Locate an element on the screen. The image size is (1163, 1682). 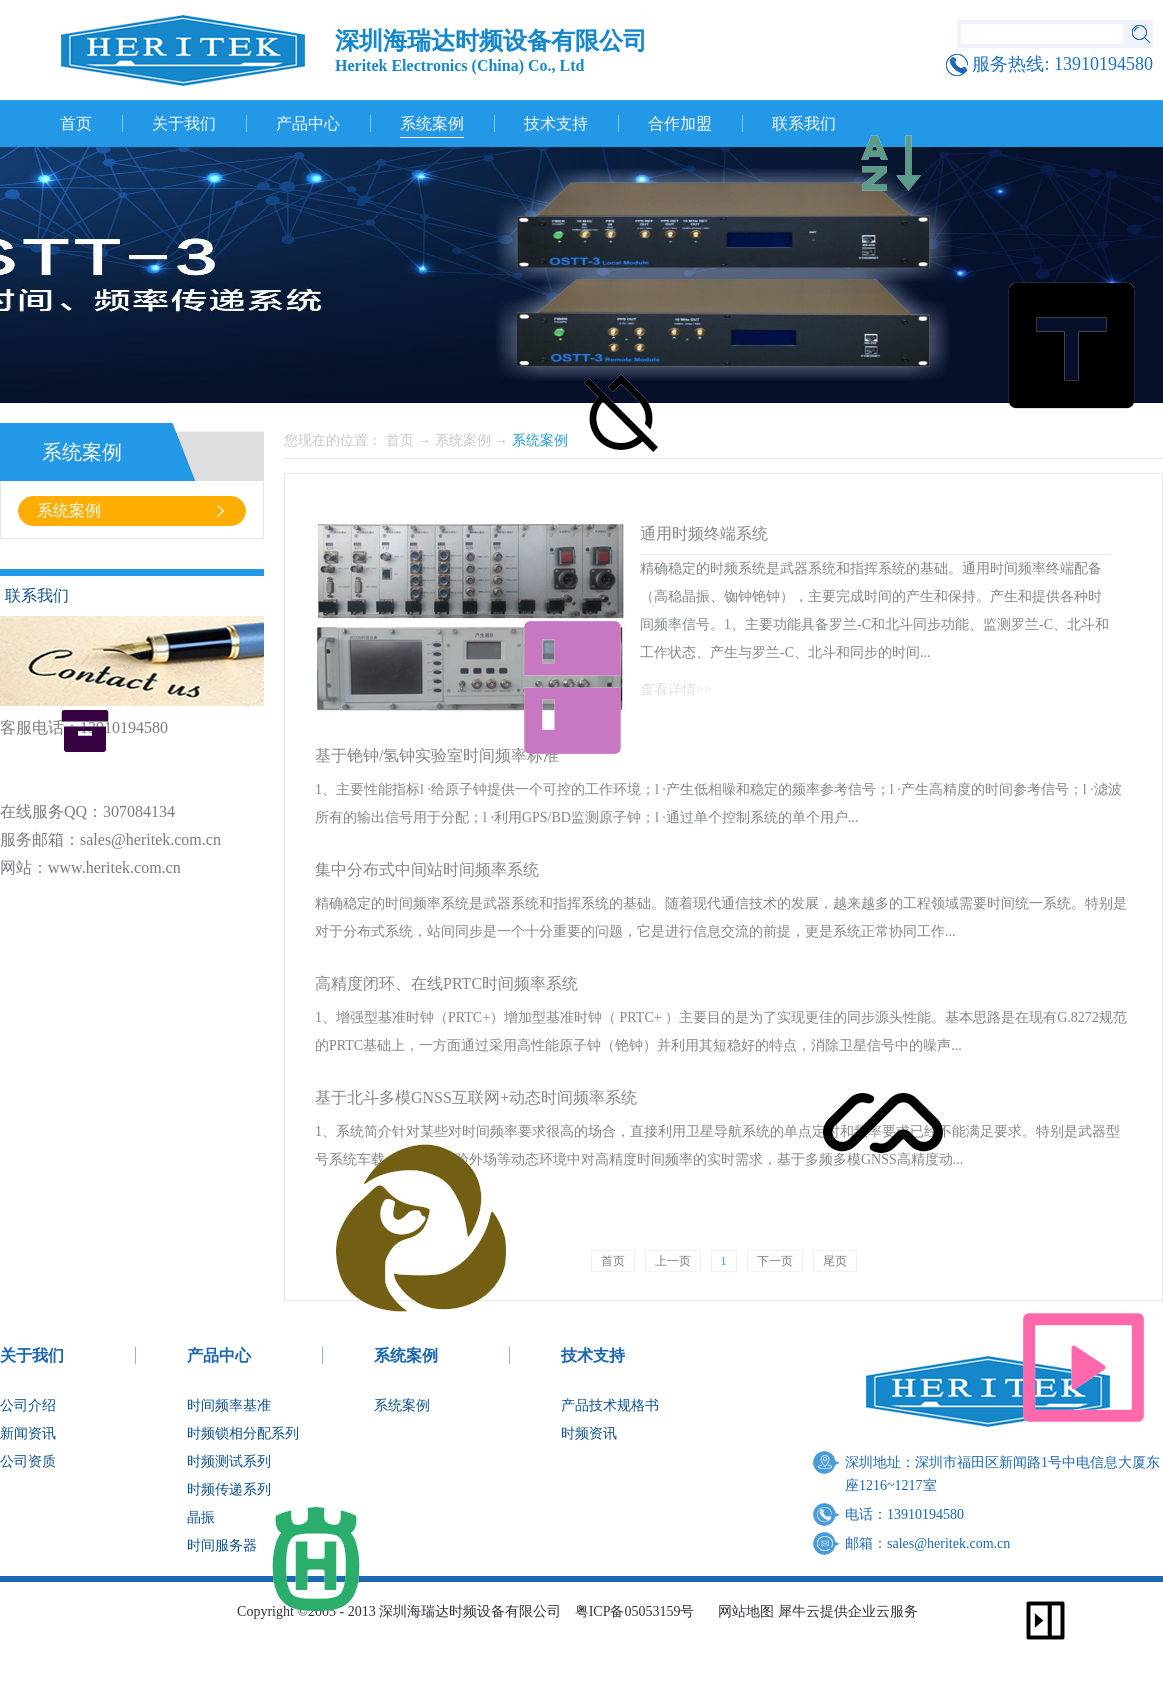
FerretDB brand logo is located at coordinates (421, 1228).